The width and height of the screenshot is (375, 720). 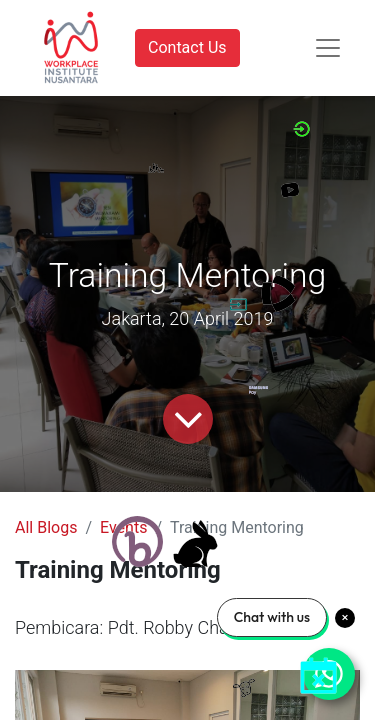 What do you see at coordinates (244, 688) in the screenshot?
I see `visit tindie marketplace` at bounding box center [244, 688].